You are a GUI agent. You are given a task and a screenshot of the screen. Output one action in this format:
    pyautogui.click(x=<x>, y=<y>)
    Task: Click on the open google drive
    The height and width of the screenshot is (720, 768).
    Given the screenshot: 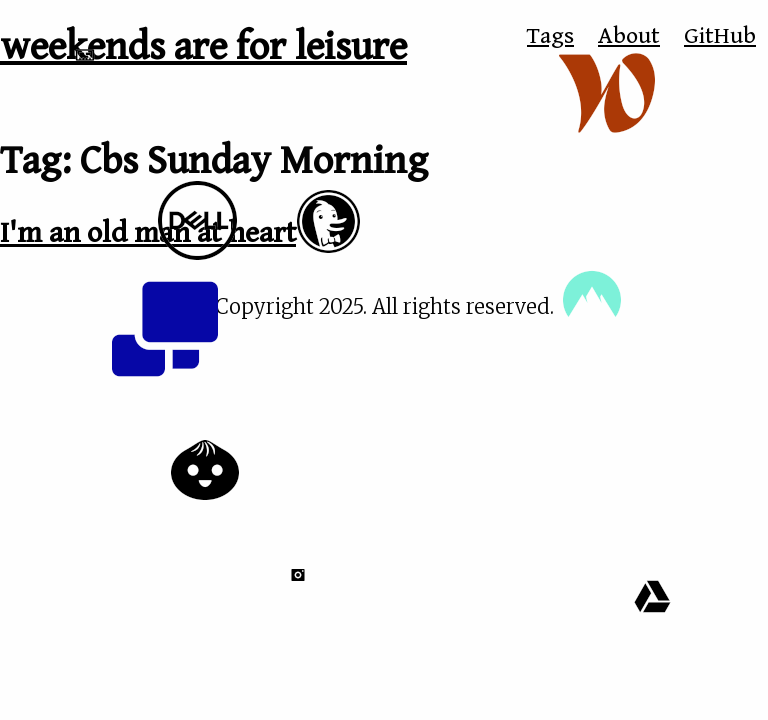 What is the action you would take?
    pyautogui.click(x=652, y=596)
    